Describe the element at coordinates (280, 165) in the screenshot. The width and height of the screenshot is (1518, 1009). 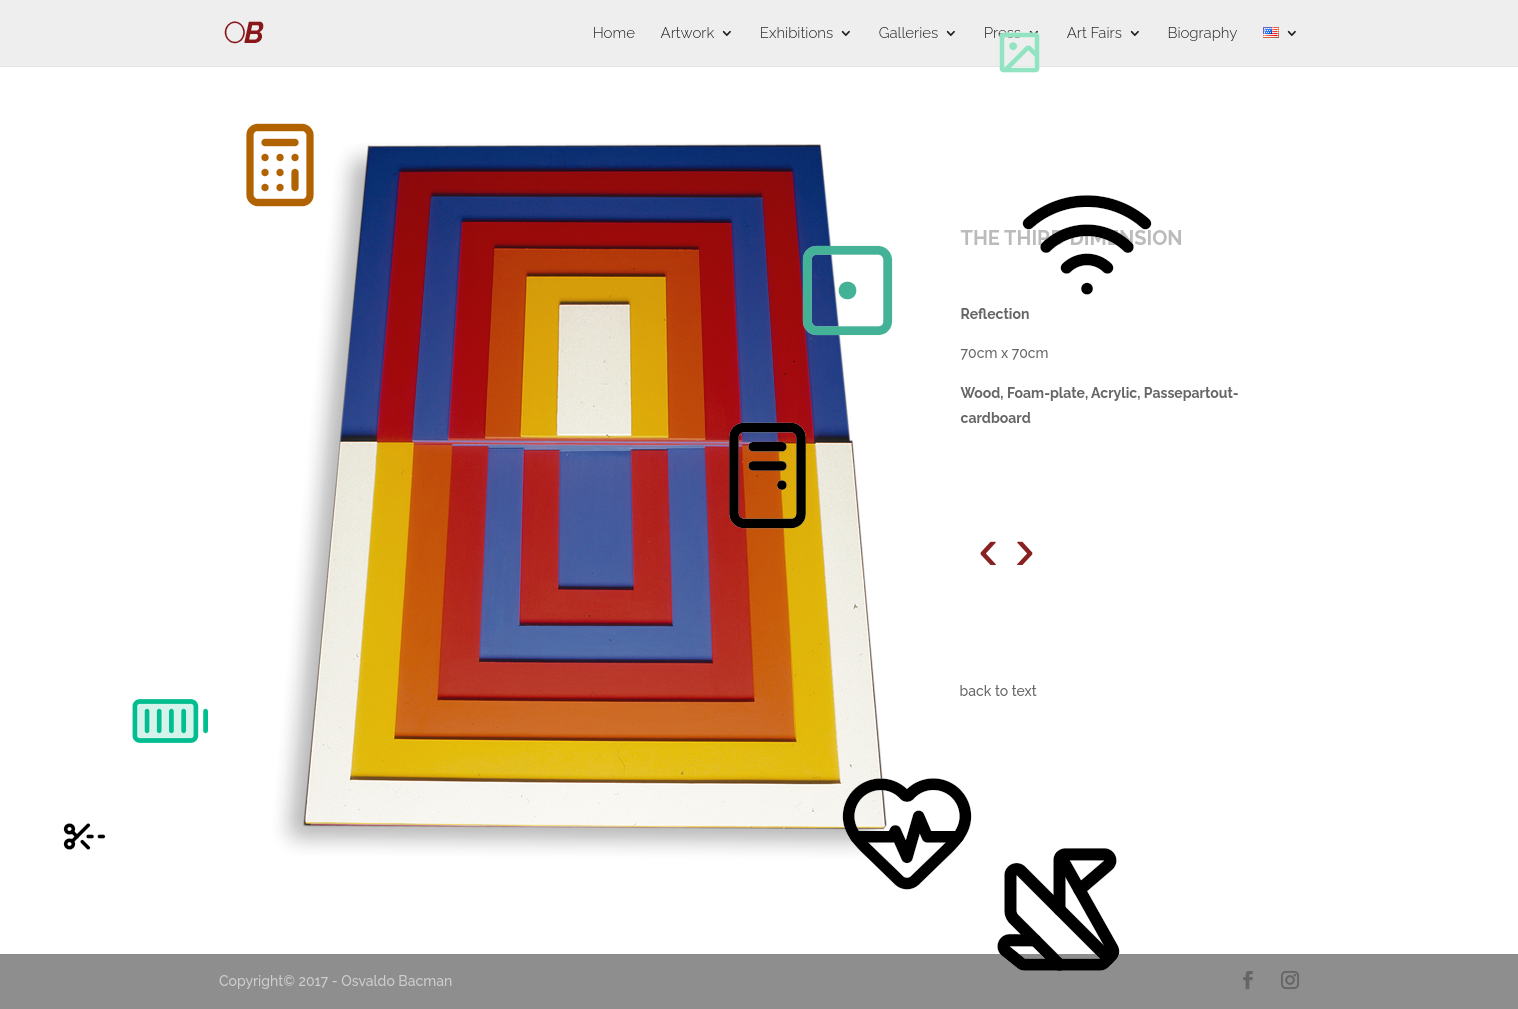
I see `open the calculator app` at that location.